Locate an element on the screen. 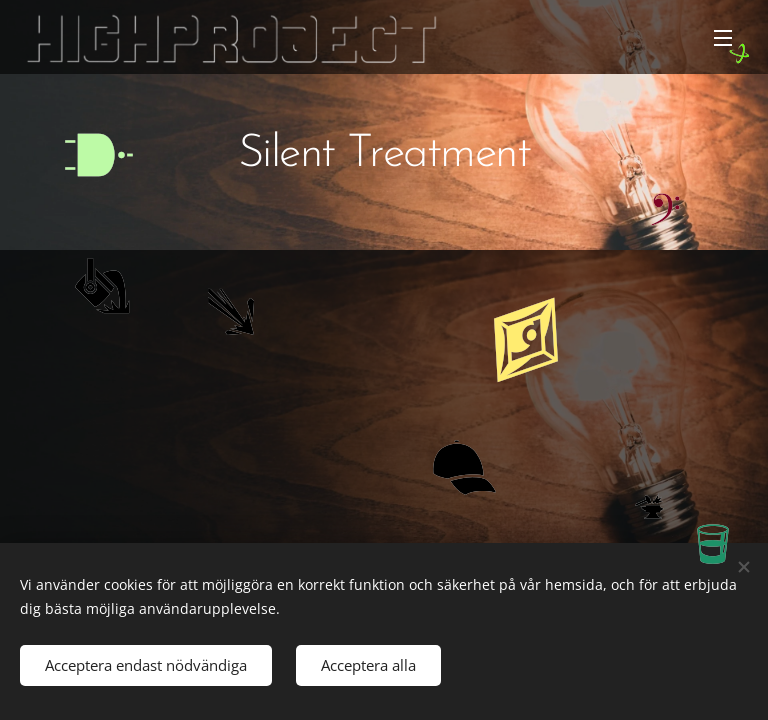 Image resolution: width=768 pixels, height=720 pixels. represents a NAND logic gate in a circuit diagram is located at coordinates (99, 155).